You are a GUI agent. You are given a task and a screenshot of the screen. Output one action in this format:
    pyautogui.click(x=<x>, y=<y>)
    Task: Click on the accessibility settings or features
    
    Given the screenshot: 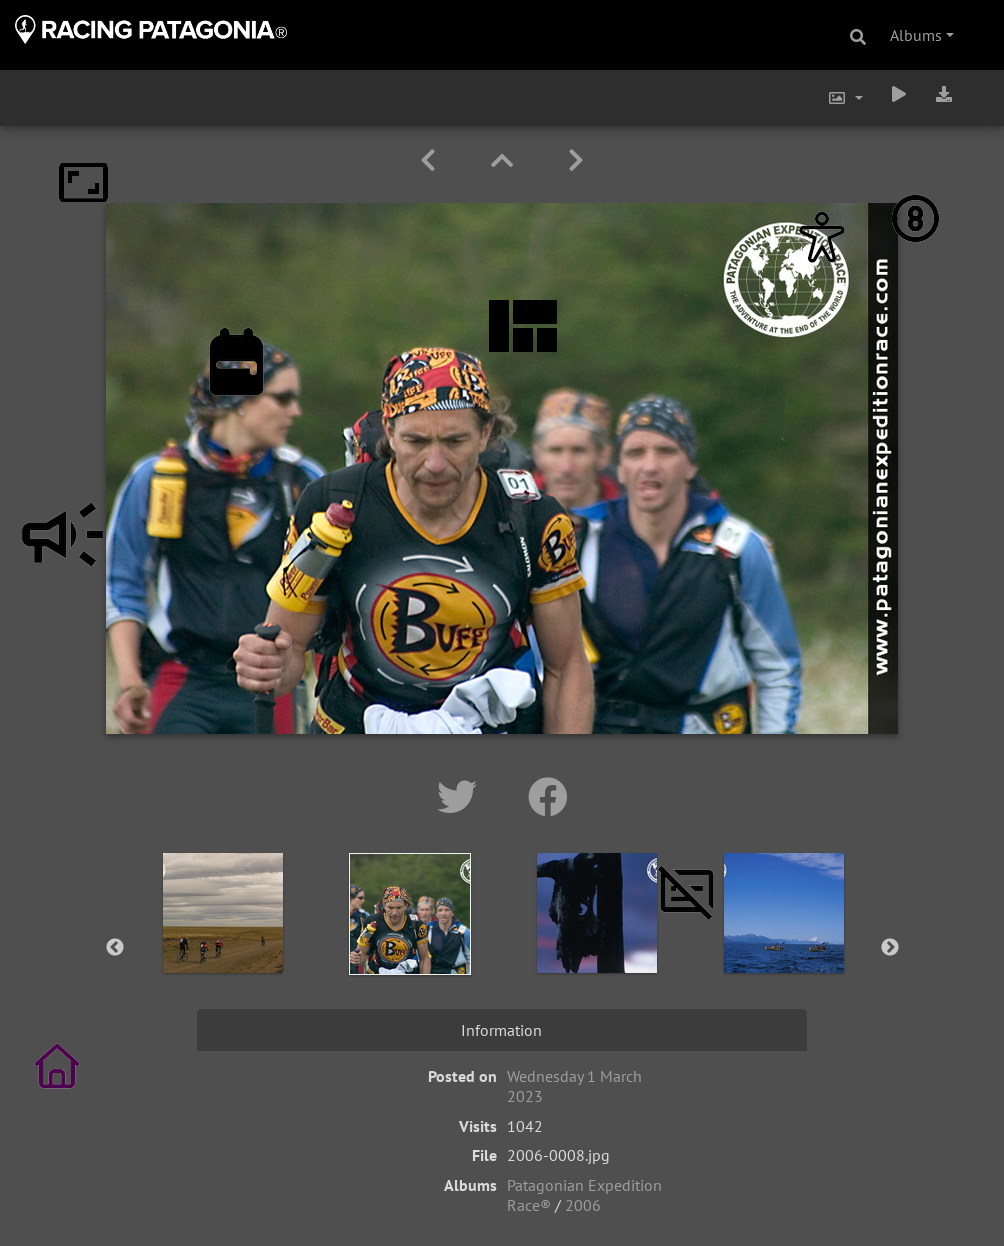 What is the action you would take?
    pyautogui.click(x=822, y=238)
    